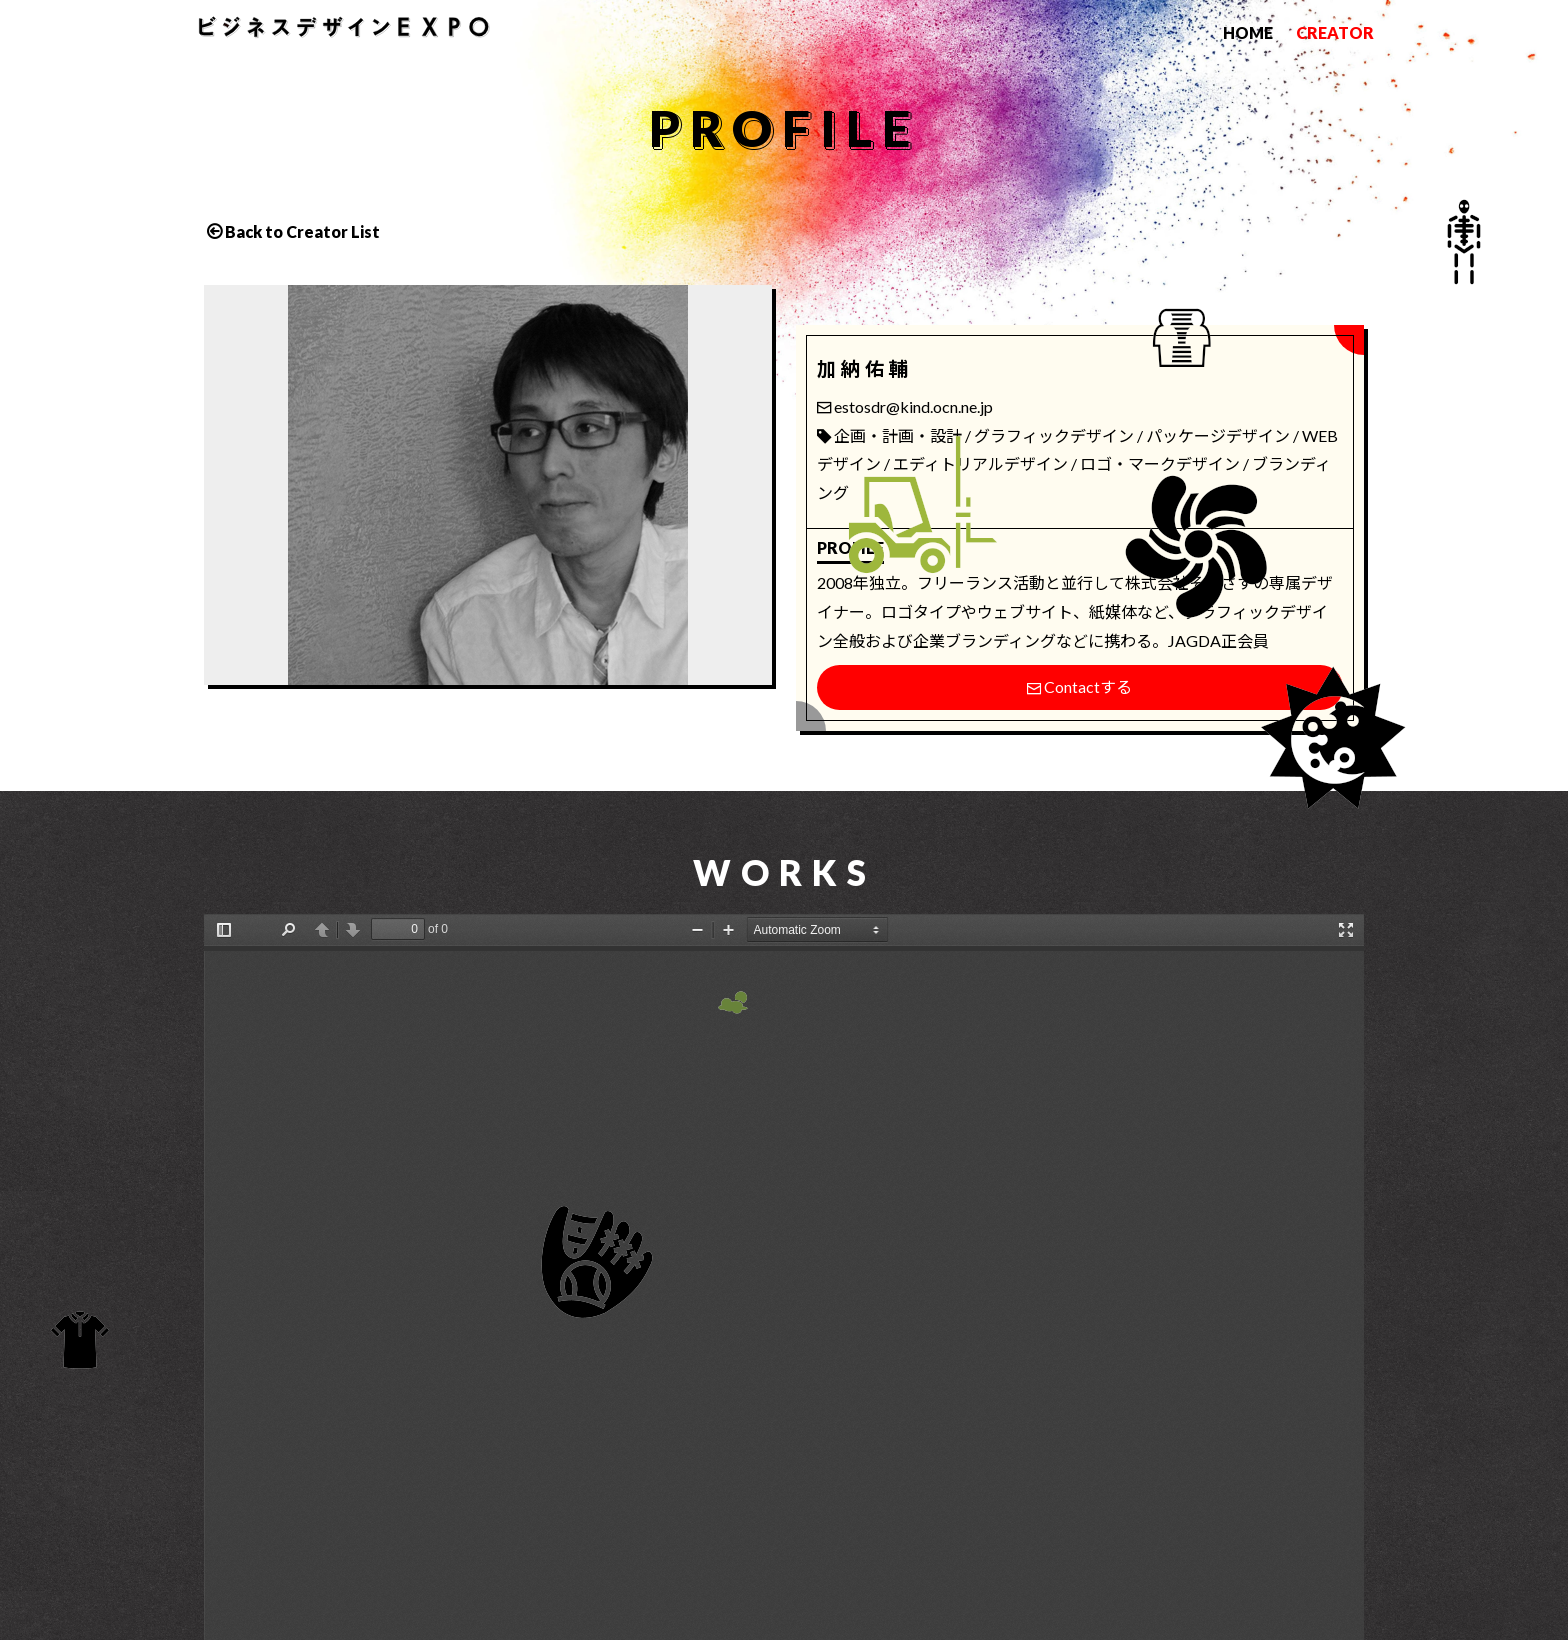 The width and height of the screenshot is (1568, 1640). What do you see at coordinates (1196, 546) in the screenshot?
I see `decorative floral element or embellishment` at bounding box center [1196, 546].